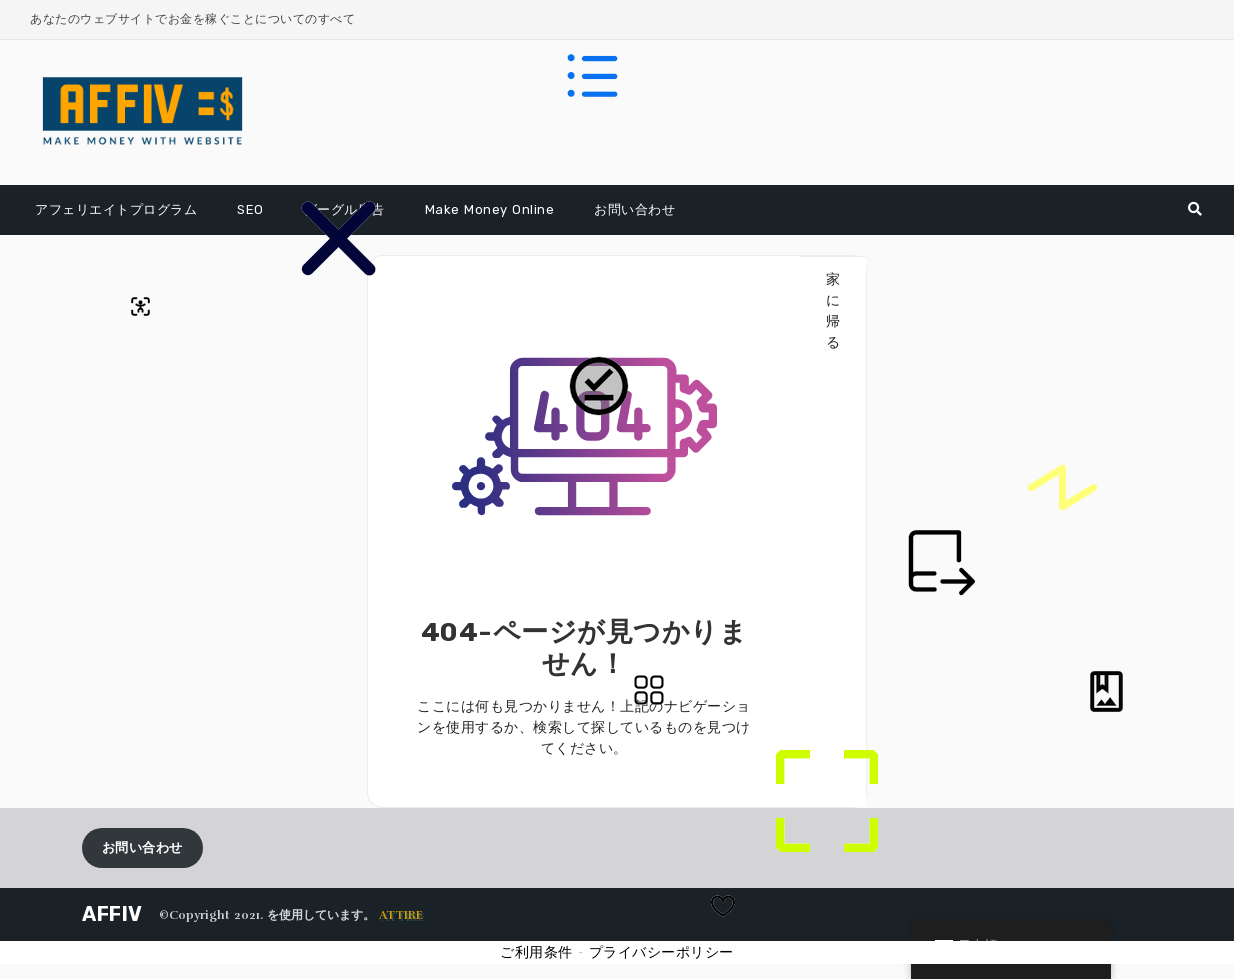 The height and width of the screenshot is (979, 1234). I want to click on enter fullscreen mode, so click(827, 801).